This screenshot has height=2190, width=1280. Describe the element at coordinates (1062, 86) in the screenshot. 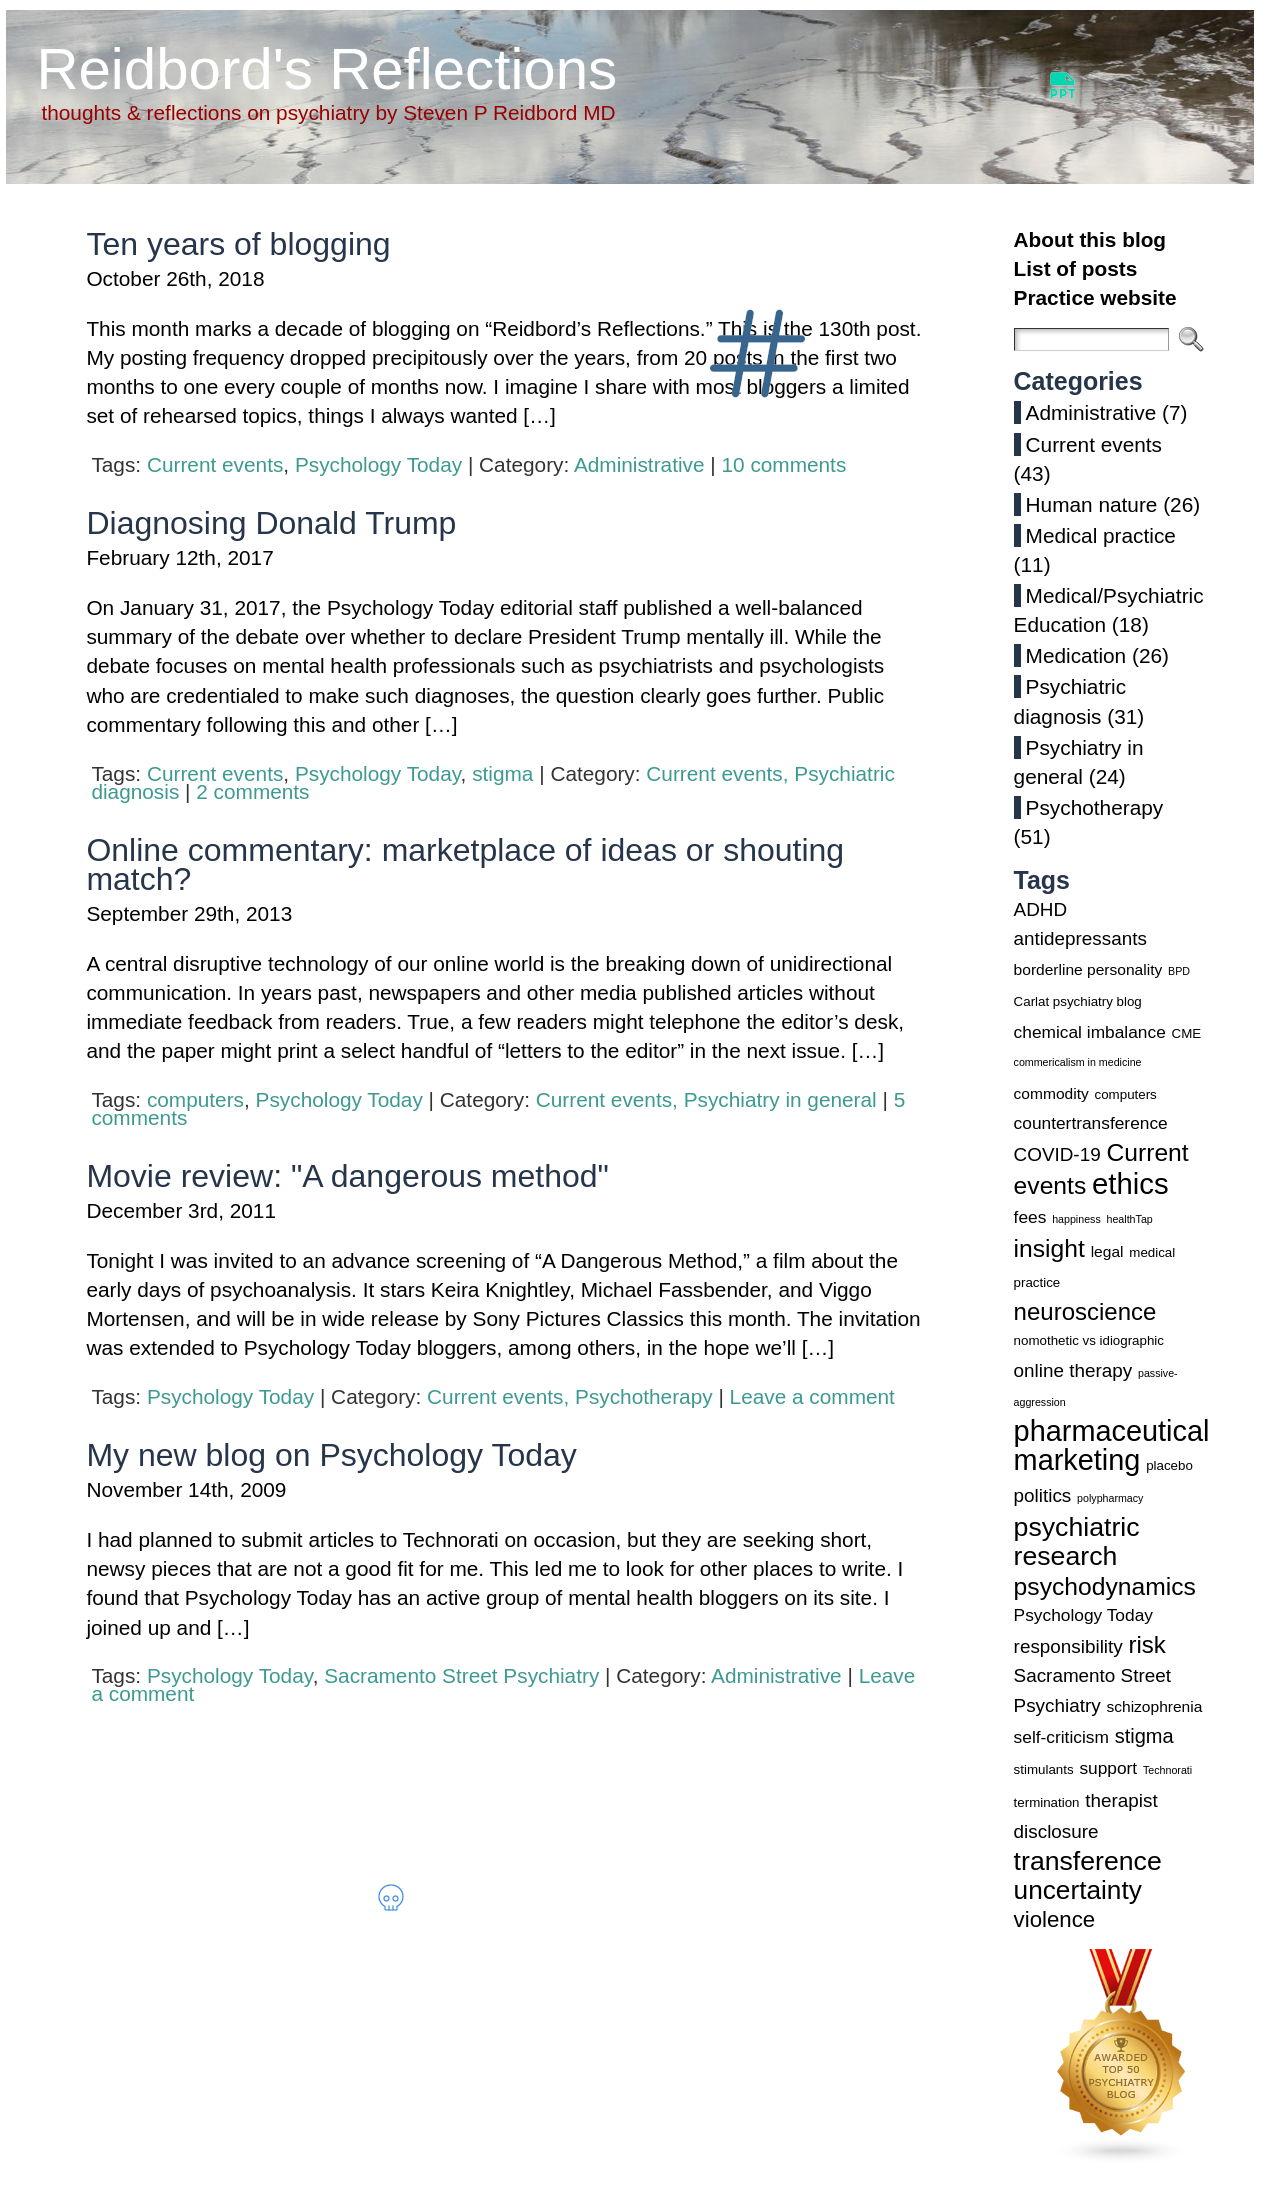

I see `open a PowerPoint presentation file` at that location.